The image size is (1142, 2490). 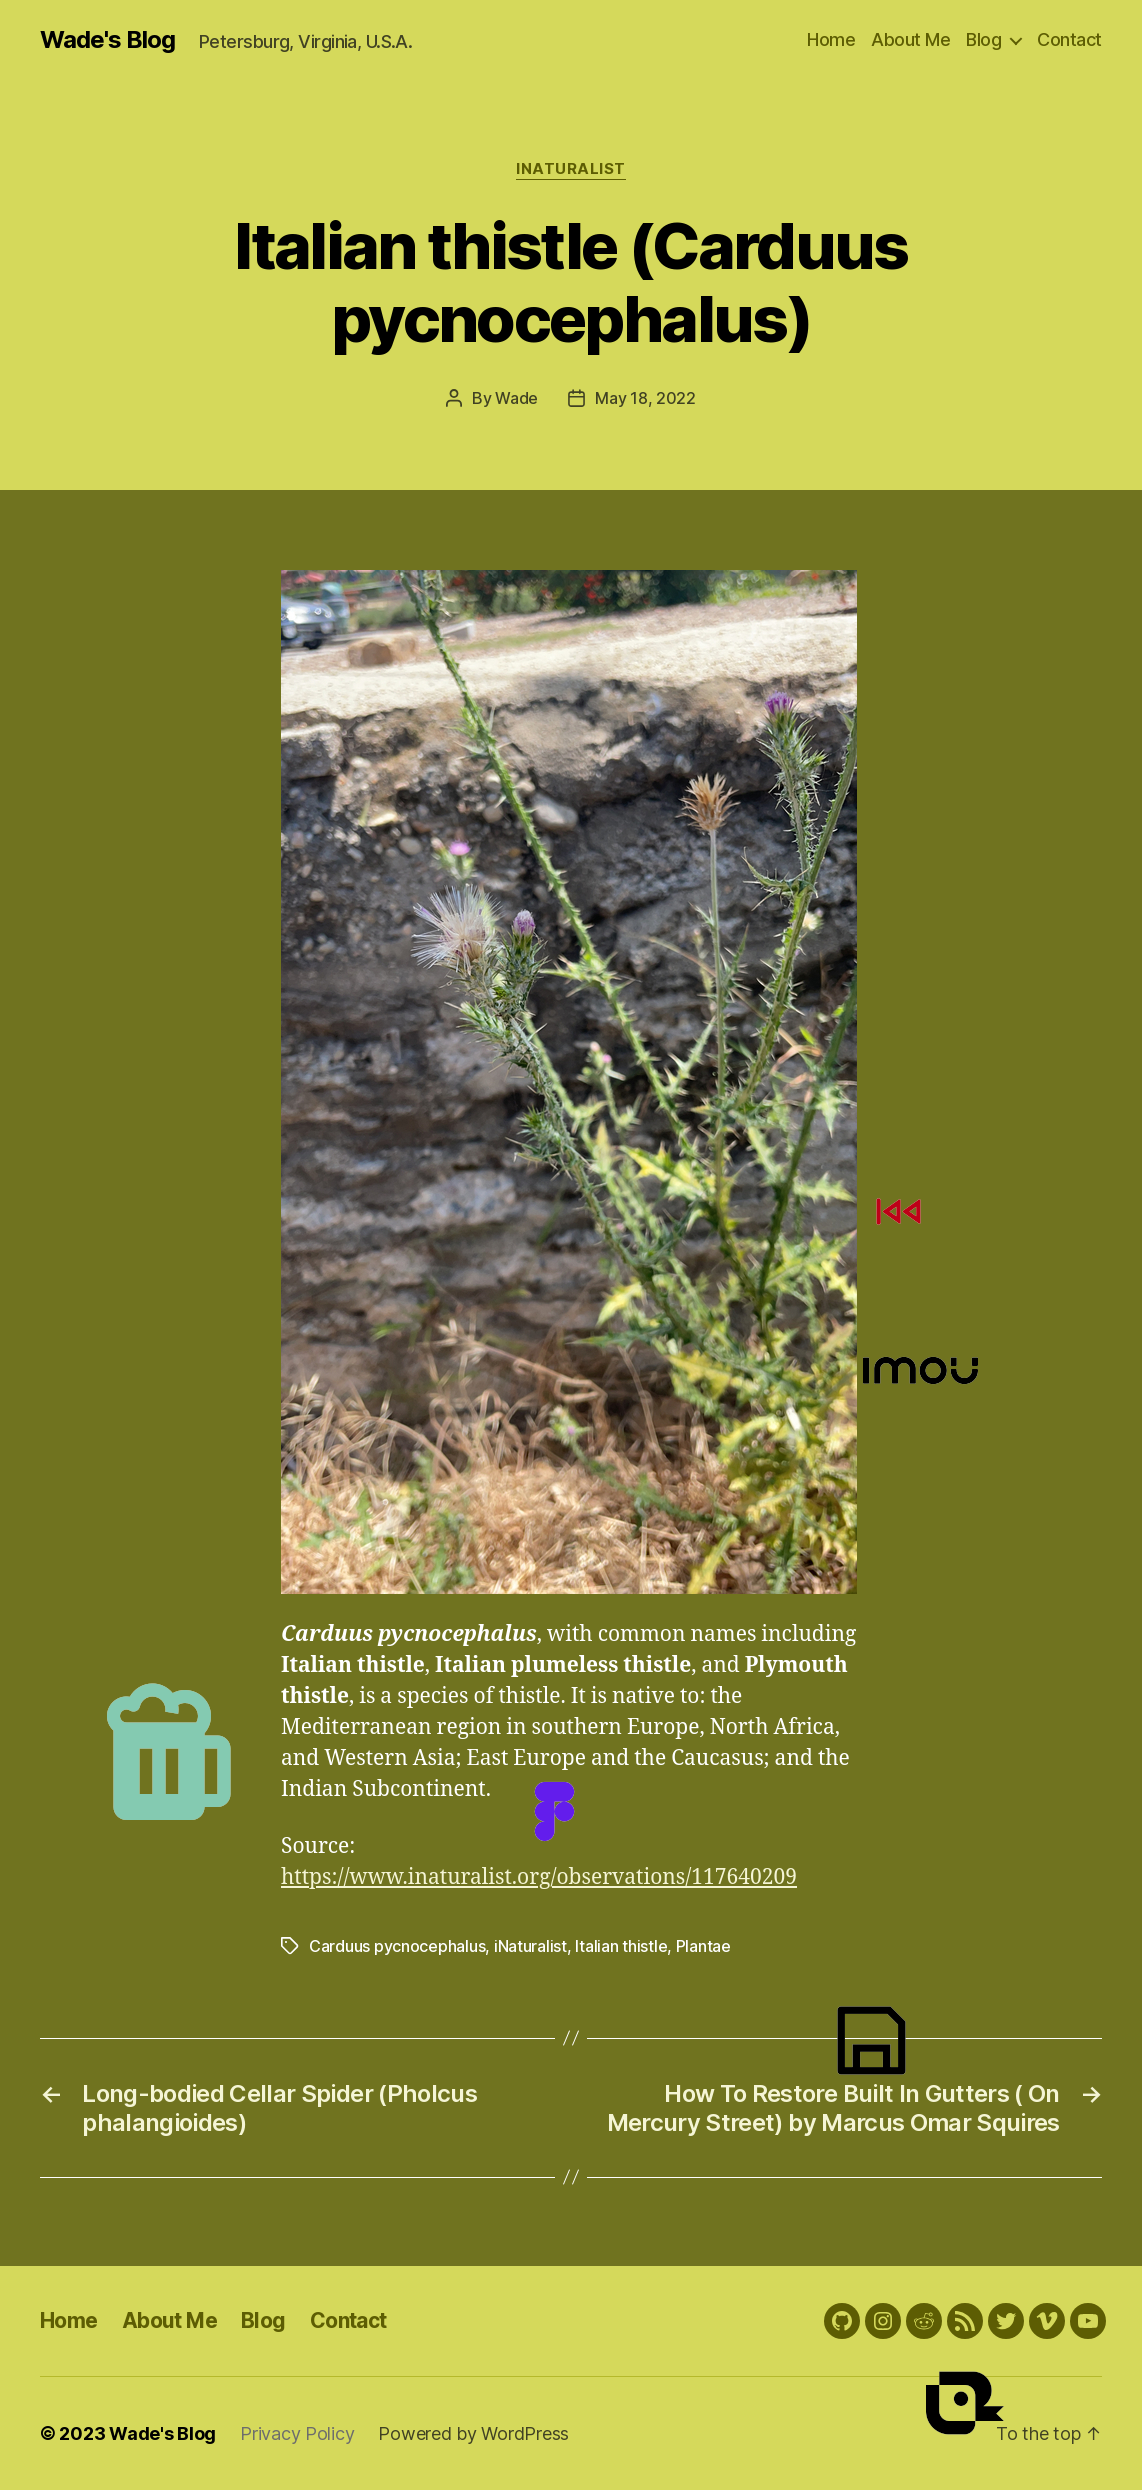 What do you see at coordinates (898, 1211) in the screenshot?
I see `skip to the beginning of the track` at bounding box center [898, 1211].